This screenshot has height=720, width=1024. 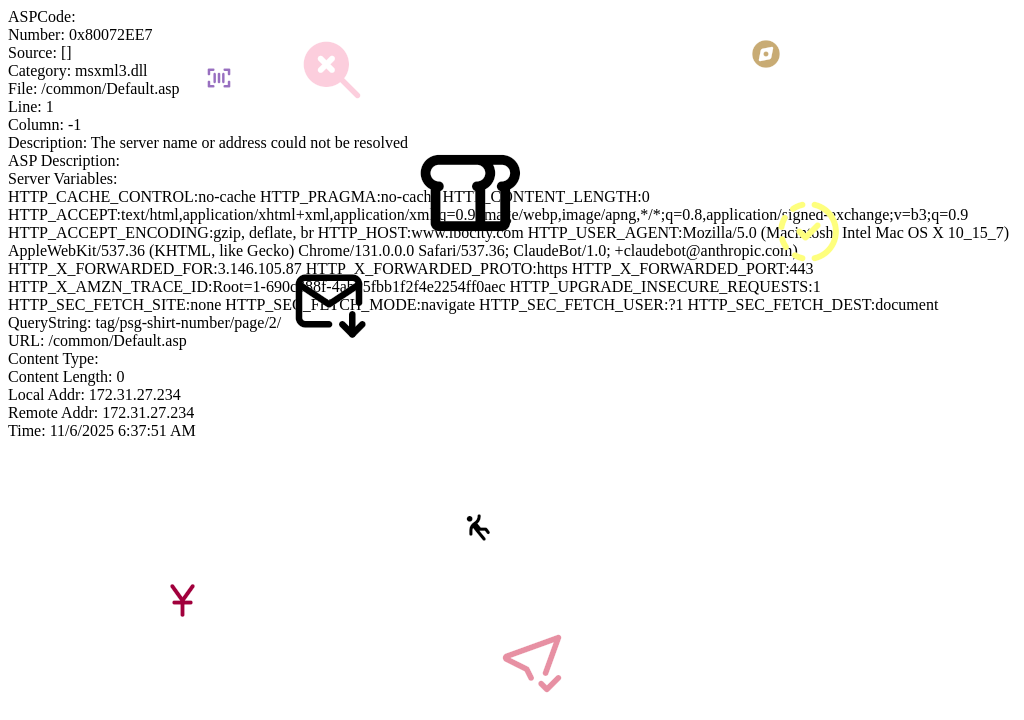 I want to click on indicates chinese yuan currency, so click(x=182, y=600).